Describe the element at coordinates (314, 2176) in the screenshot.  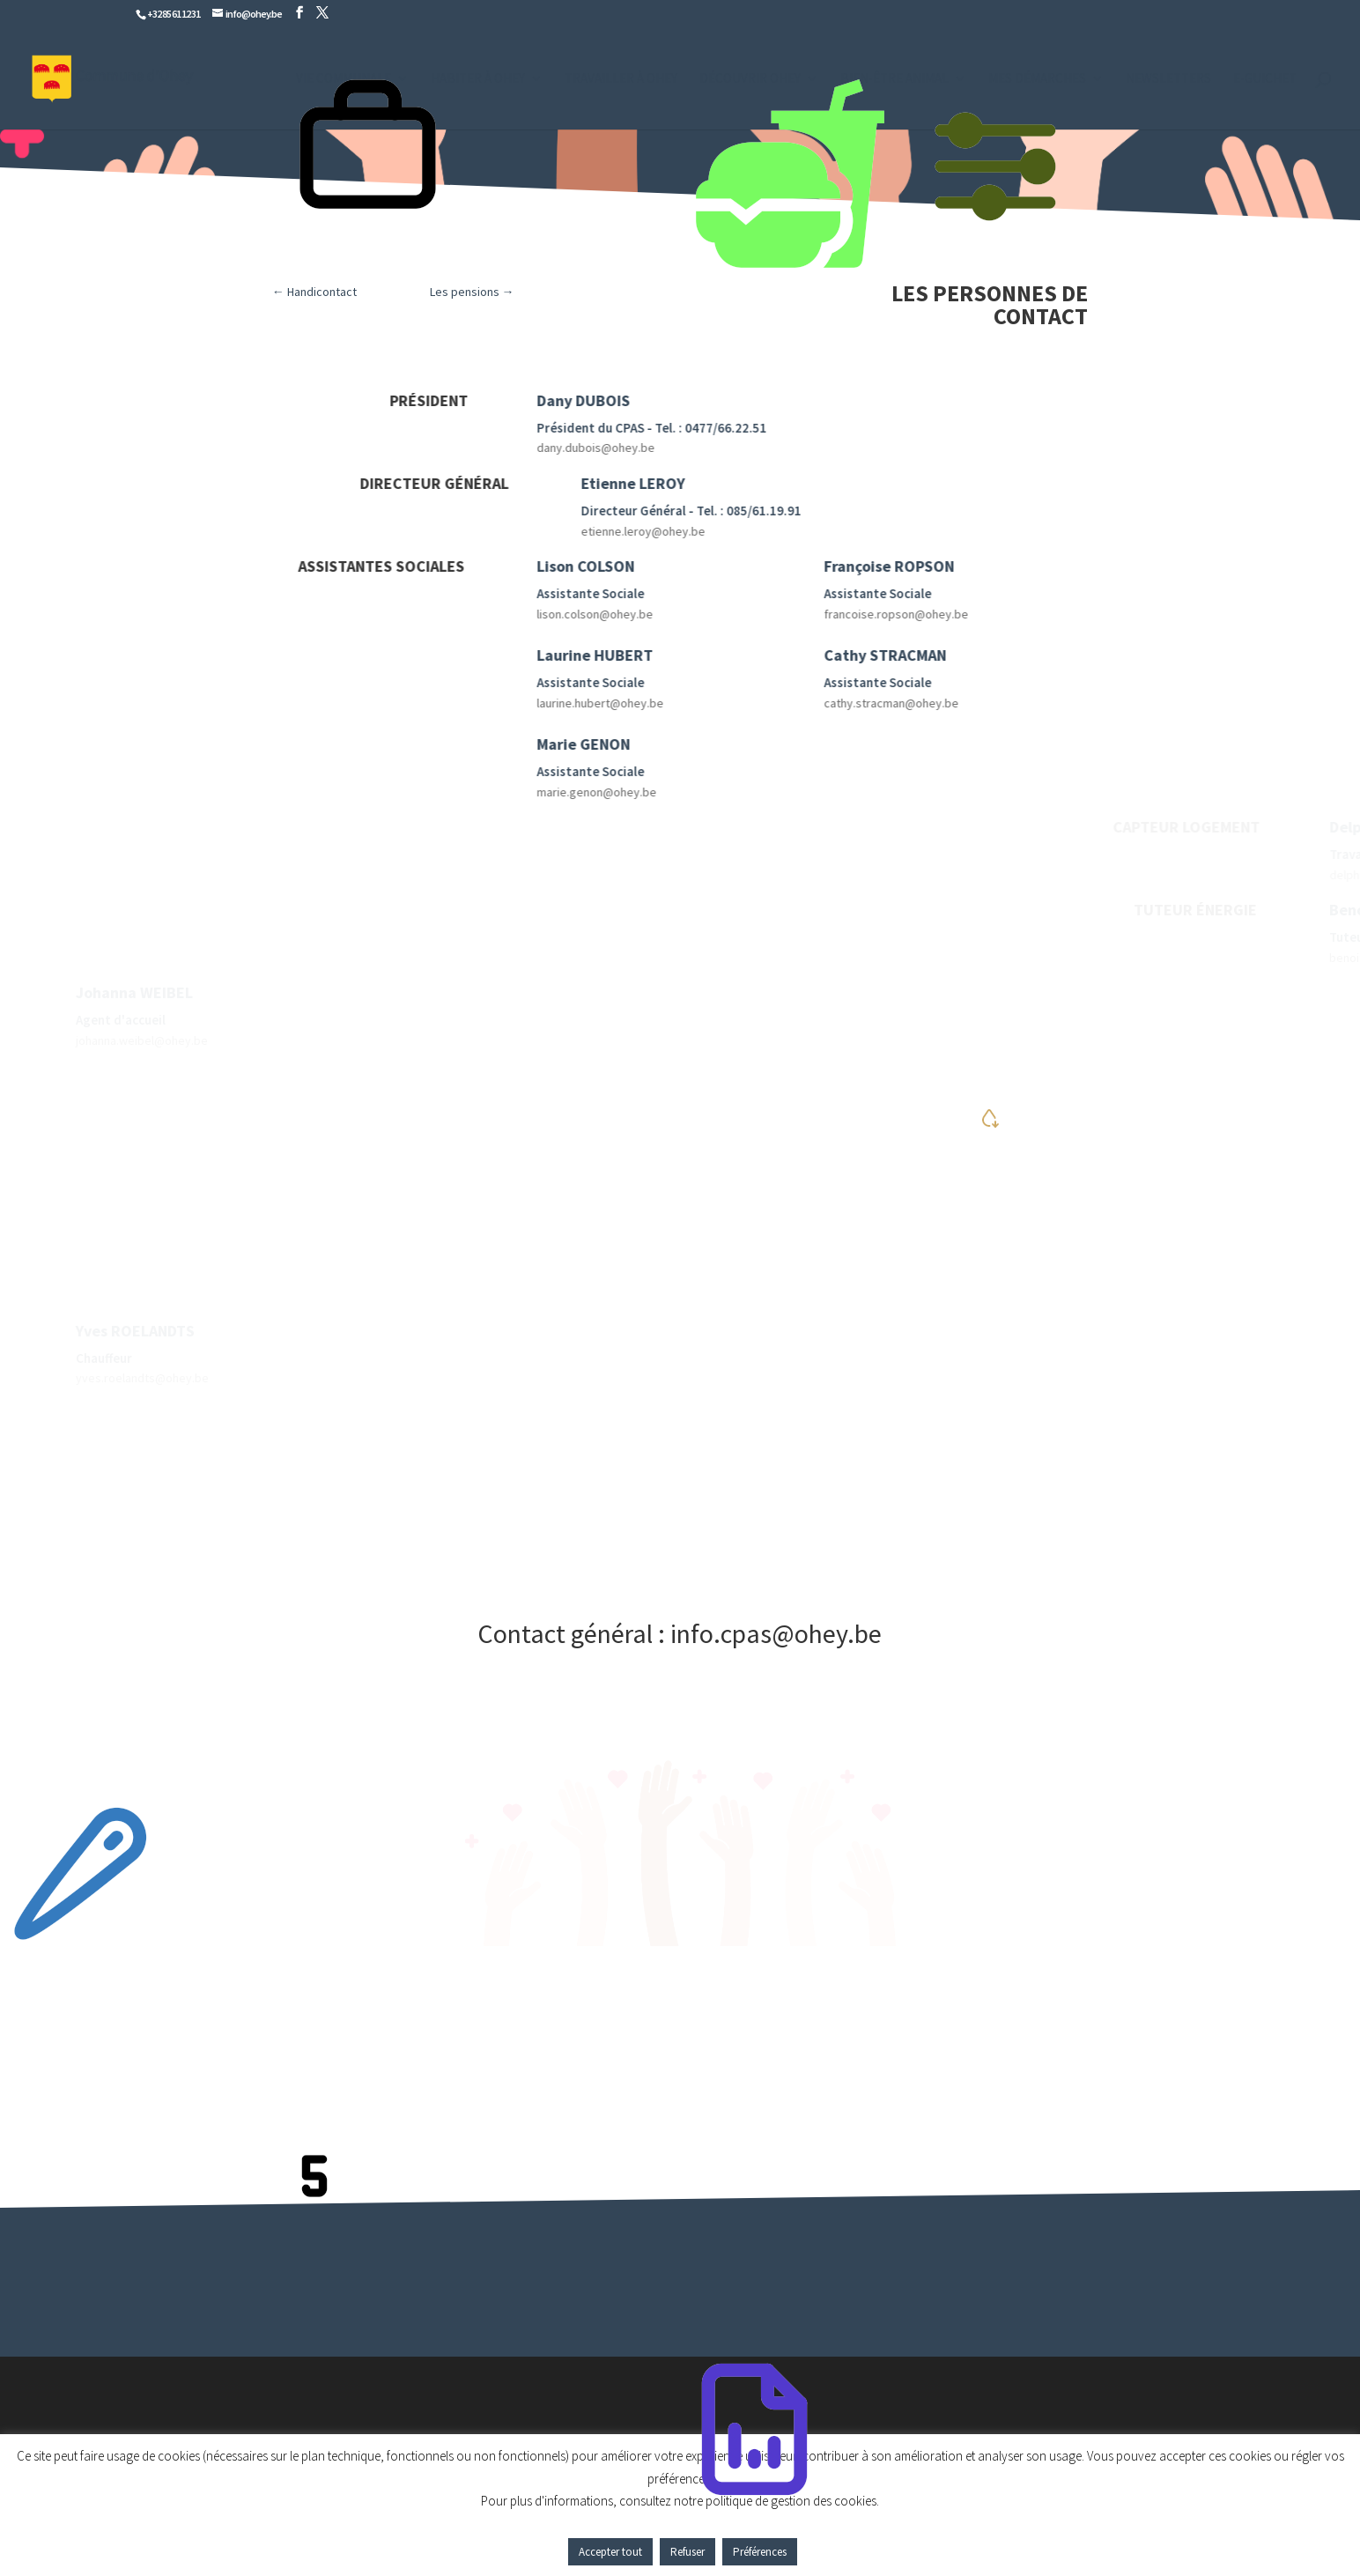
I see `indicates step 5 in a multi-step process` at that location.